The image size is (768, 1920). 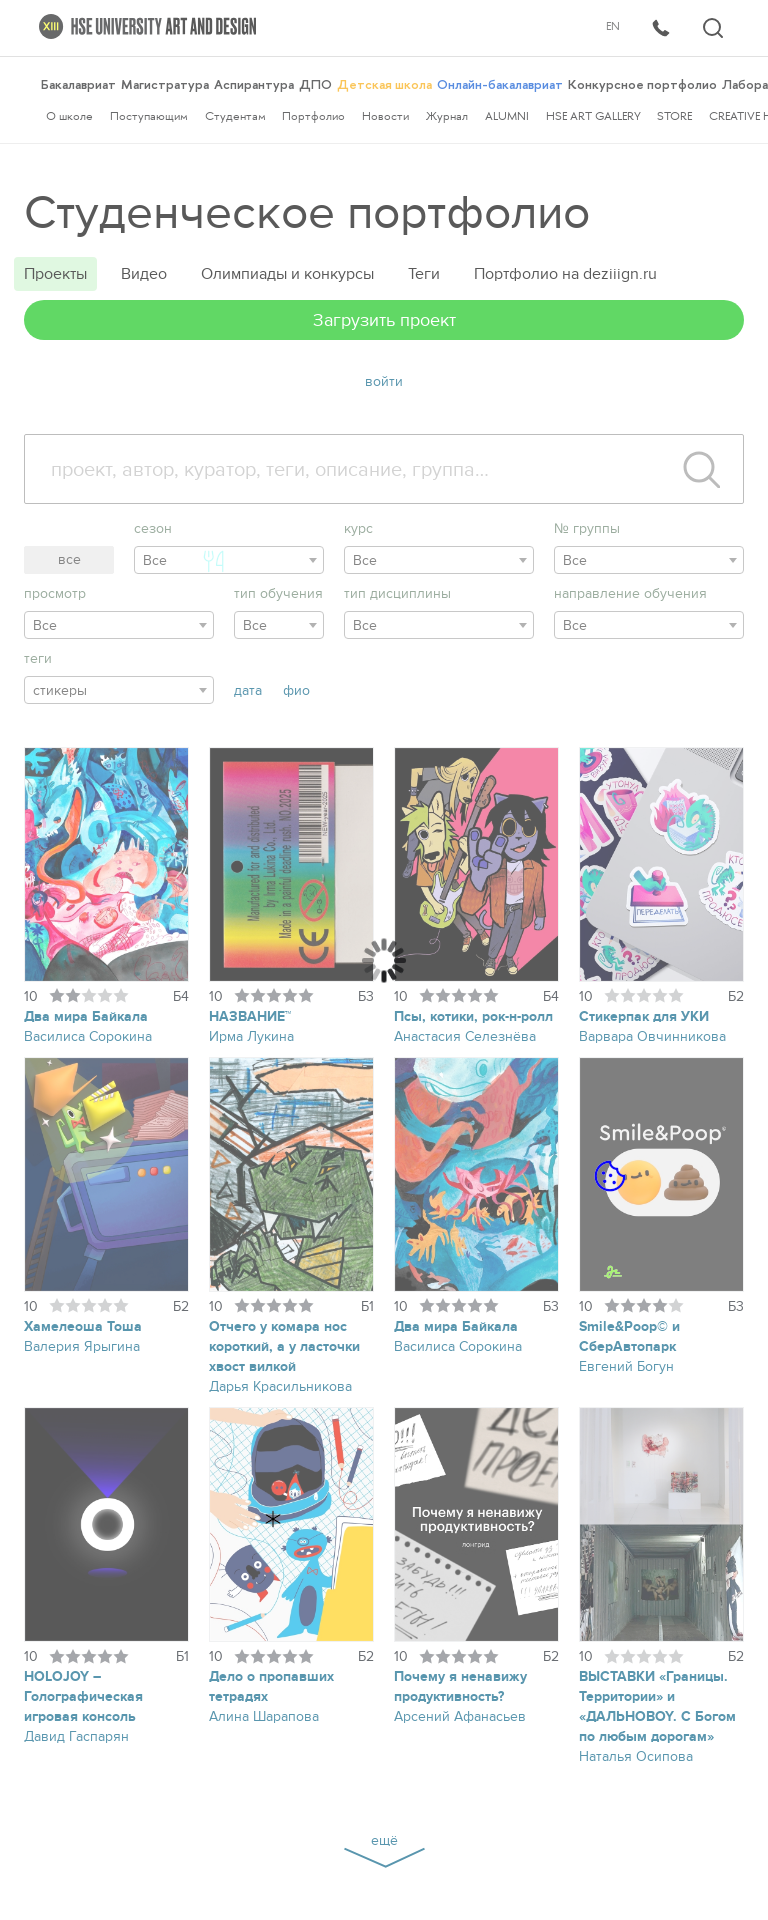 I want to click on add your signature to a document, so click(x=613, y=1272).